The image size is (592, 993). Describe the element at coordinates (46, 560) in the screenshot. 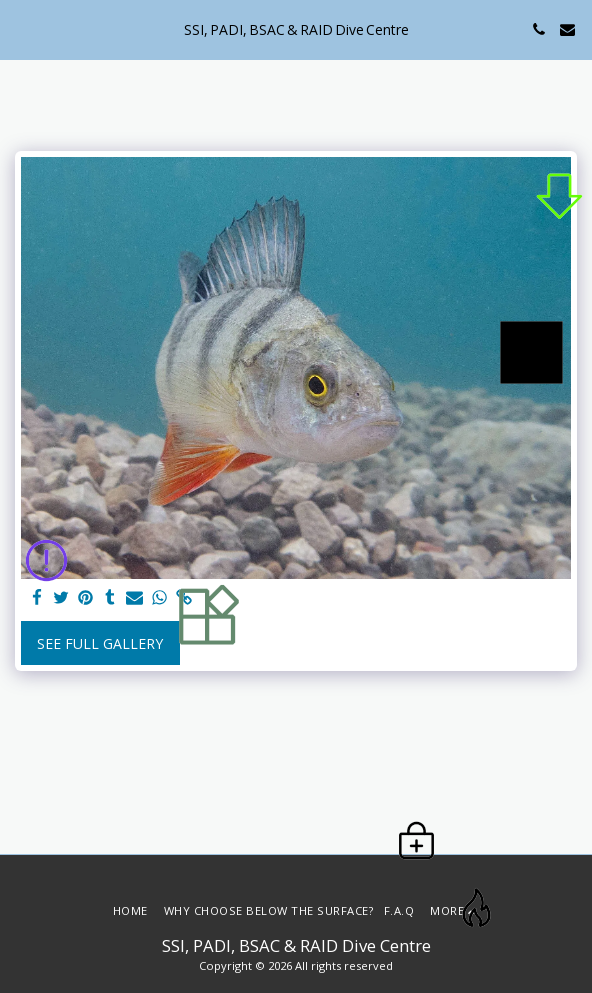

I see `indicates a warning or alert that needs attention` at that location.